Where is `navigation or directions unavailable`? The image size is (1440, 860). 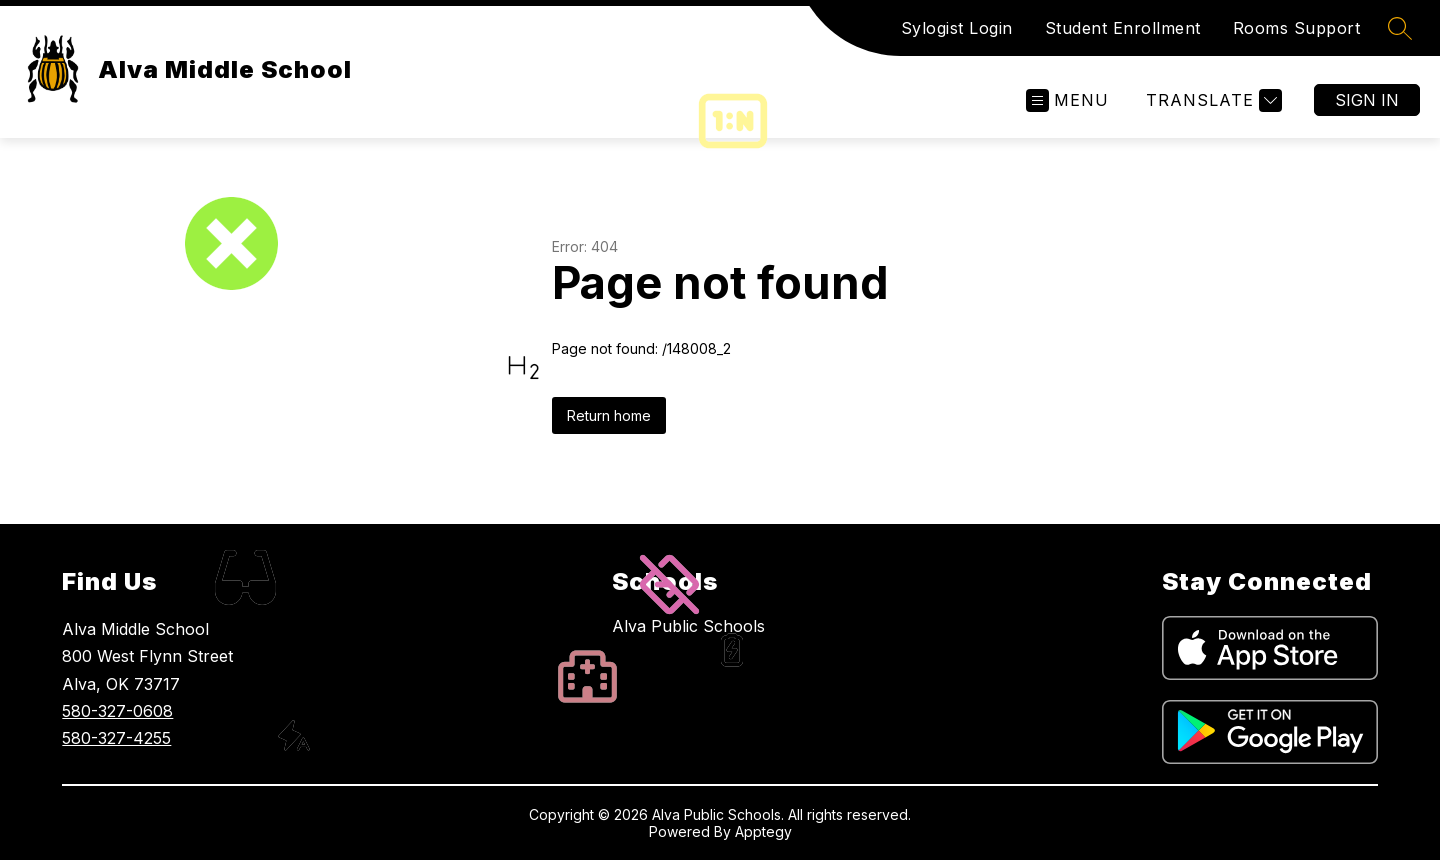
navigation or directions unavailable is located at coordinates (669, 584).